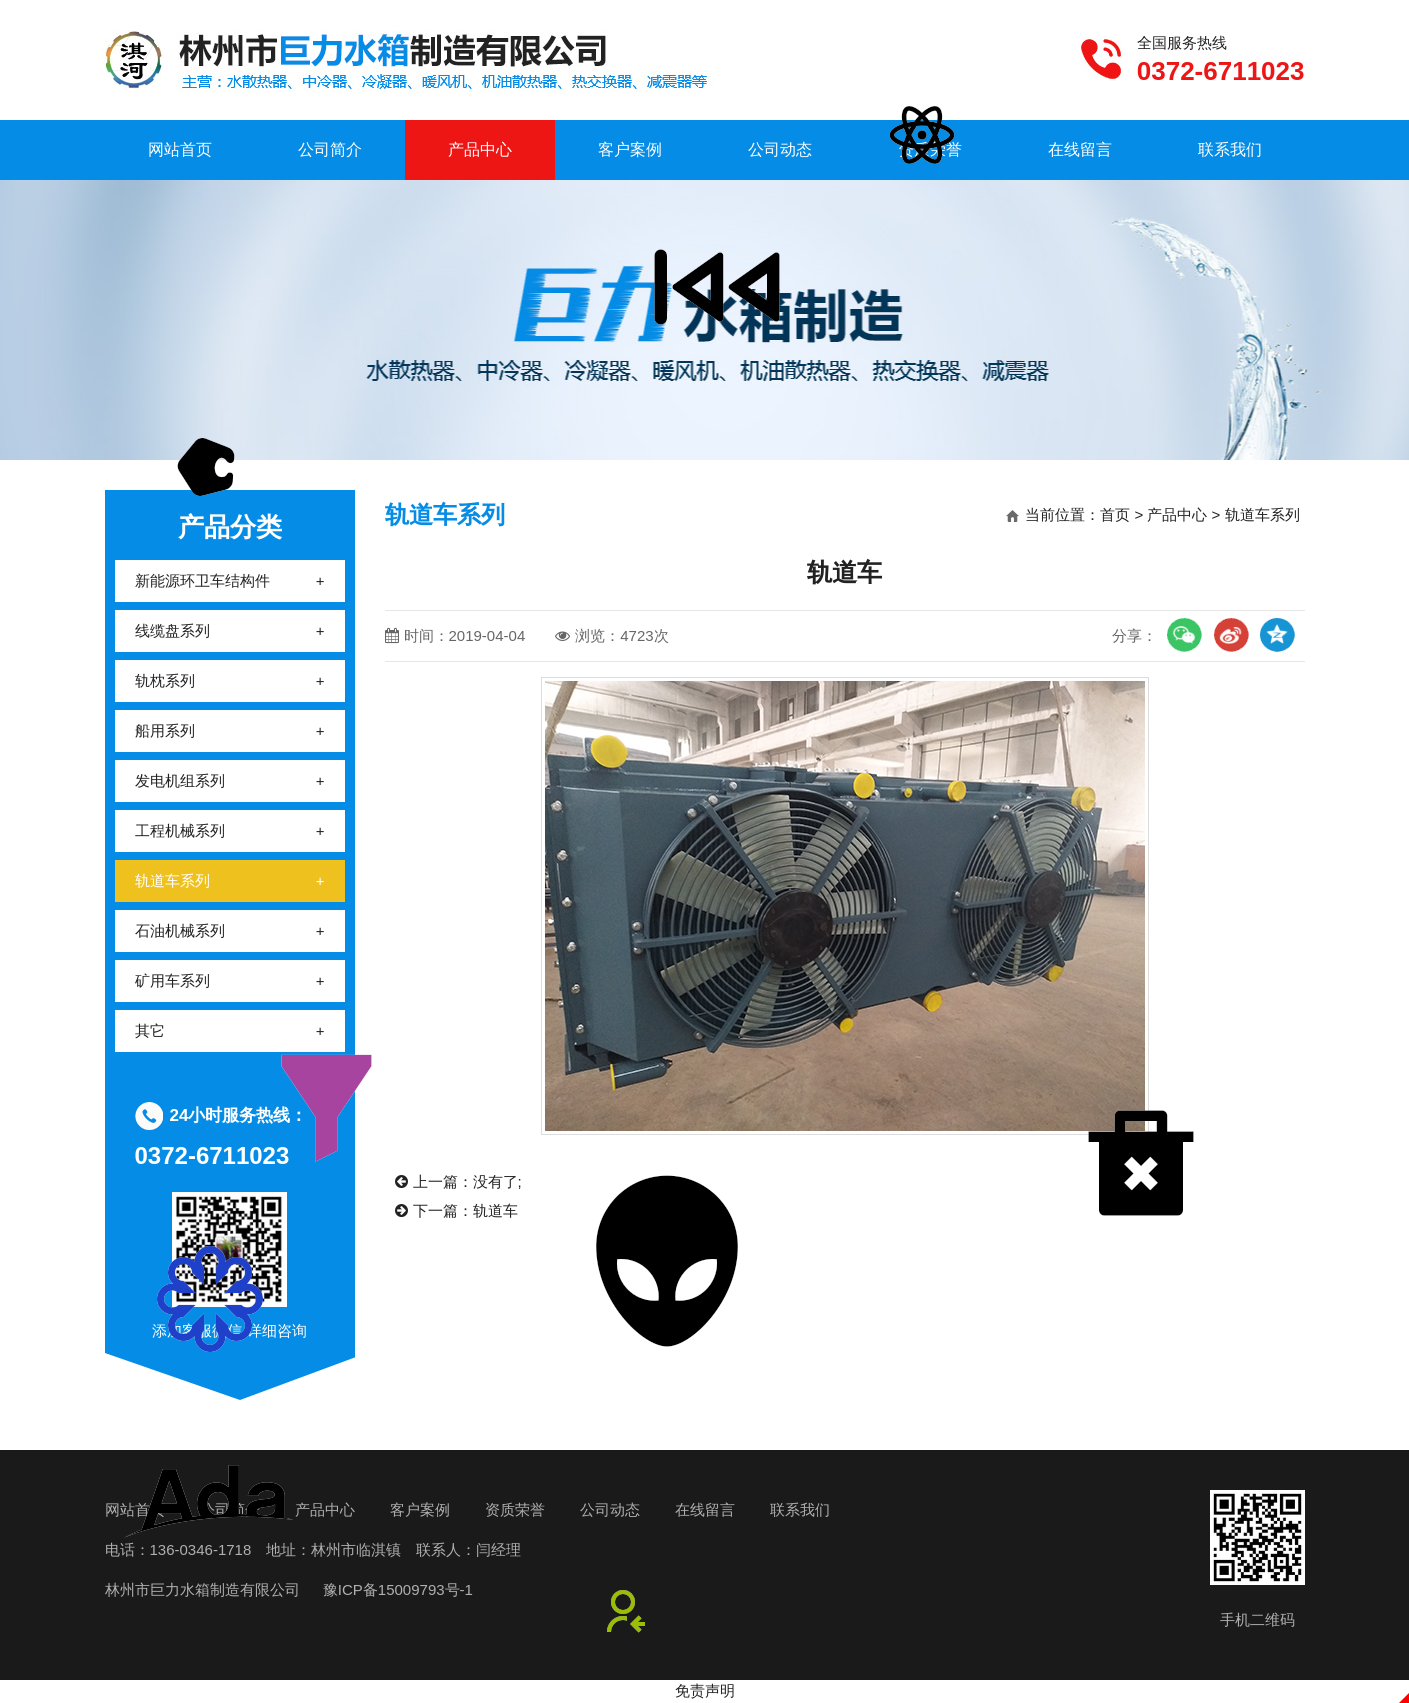 Image resolution: width=1409 pixels, height=1703 pixels. Describe the element at coordinates (208, 1501) in the screenshot. I see `ada company logo` at that location.